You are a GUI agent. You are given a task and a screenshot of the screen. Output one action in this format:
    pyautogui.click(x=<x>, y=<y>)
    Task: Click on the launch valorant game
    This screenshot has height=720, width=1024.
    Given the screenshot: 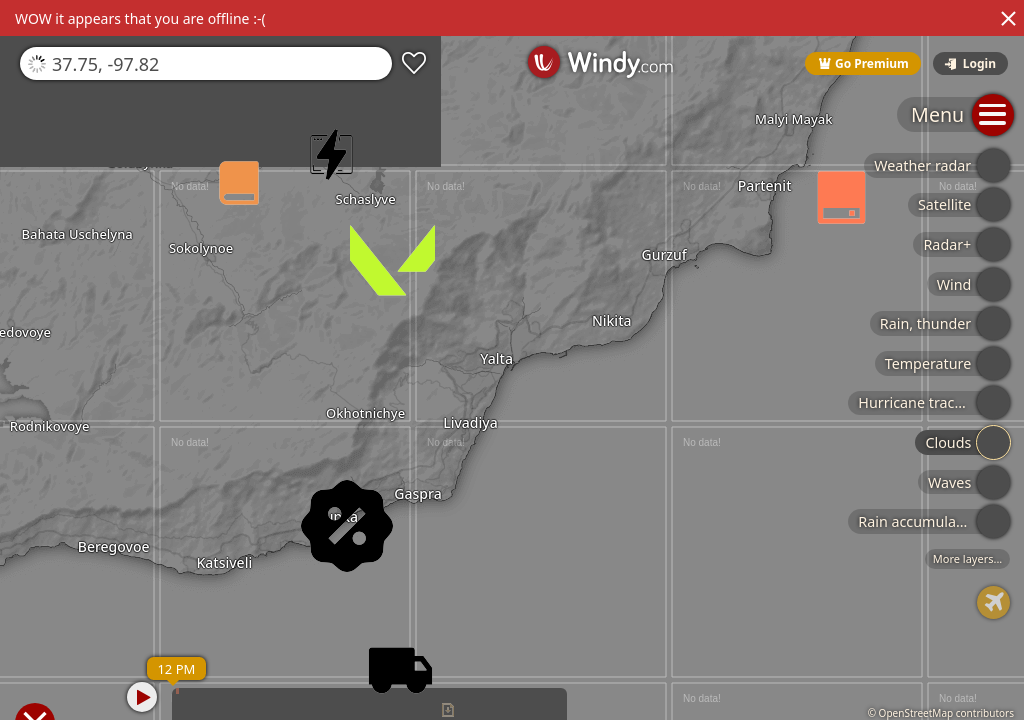 What is the action you would take?
    pyautogui.click(x=392, y=260)
    